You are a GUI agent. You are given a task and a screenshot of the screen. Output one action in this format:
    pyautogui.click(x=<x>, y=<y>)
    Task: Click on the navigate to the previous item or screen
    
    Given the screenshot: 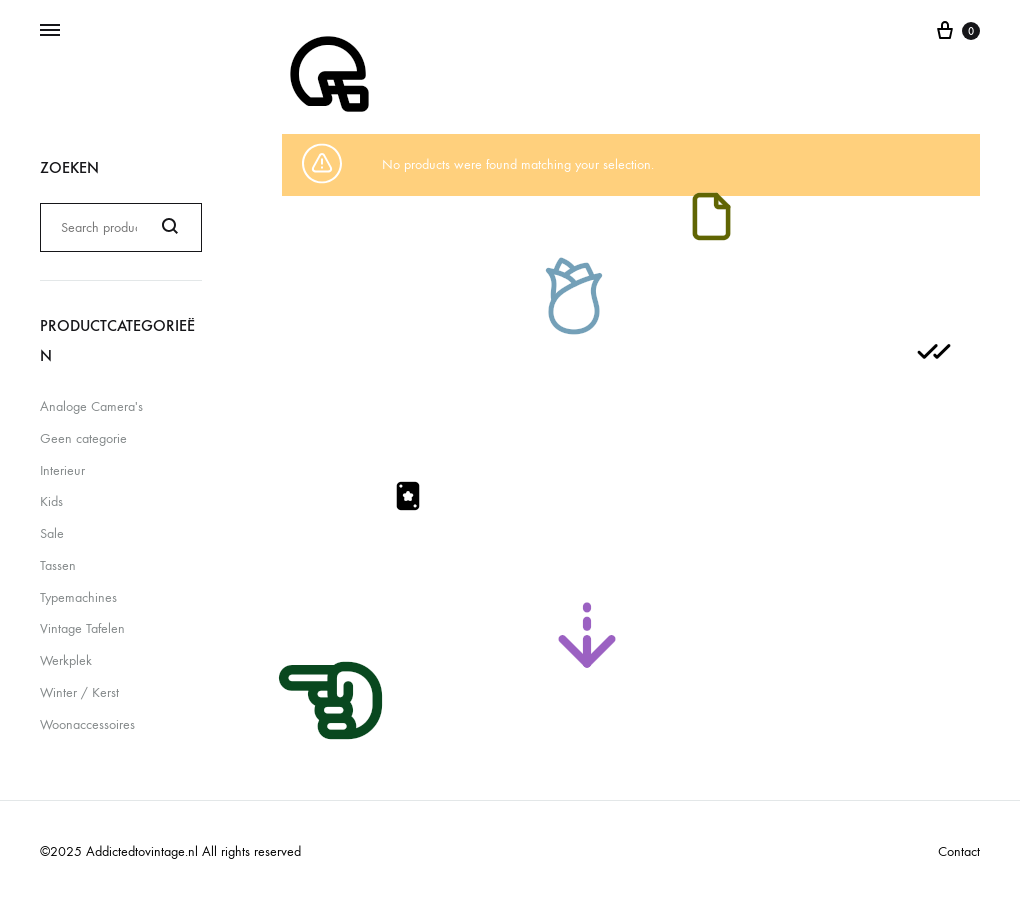 What is the action you would take?
    pyautogui.click(x=330, y=700)
    